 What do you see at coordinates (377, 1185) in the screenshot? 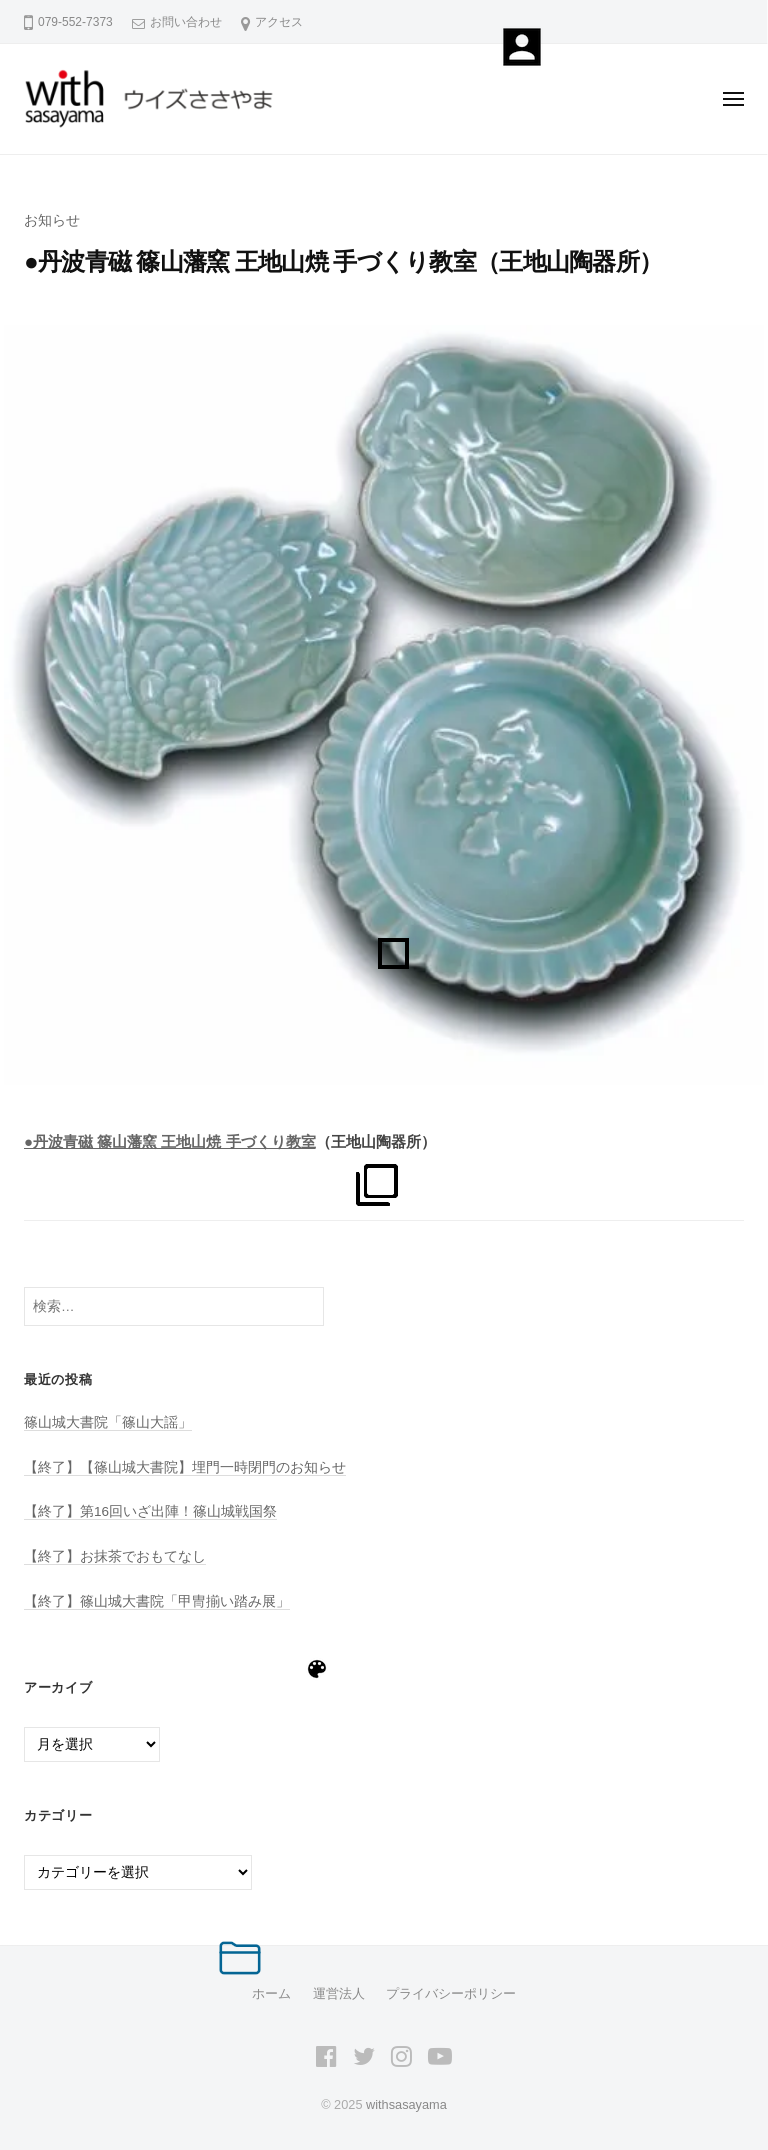
I see `view multiple layers or stacked items` at bounding box center [377, 1185].